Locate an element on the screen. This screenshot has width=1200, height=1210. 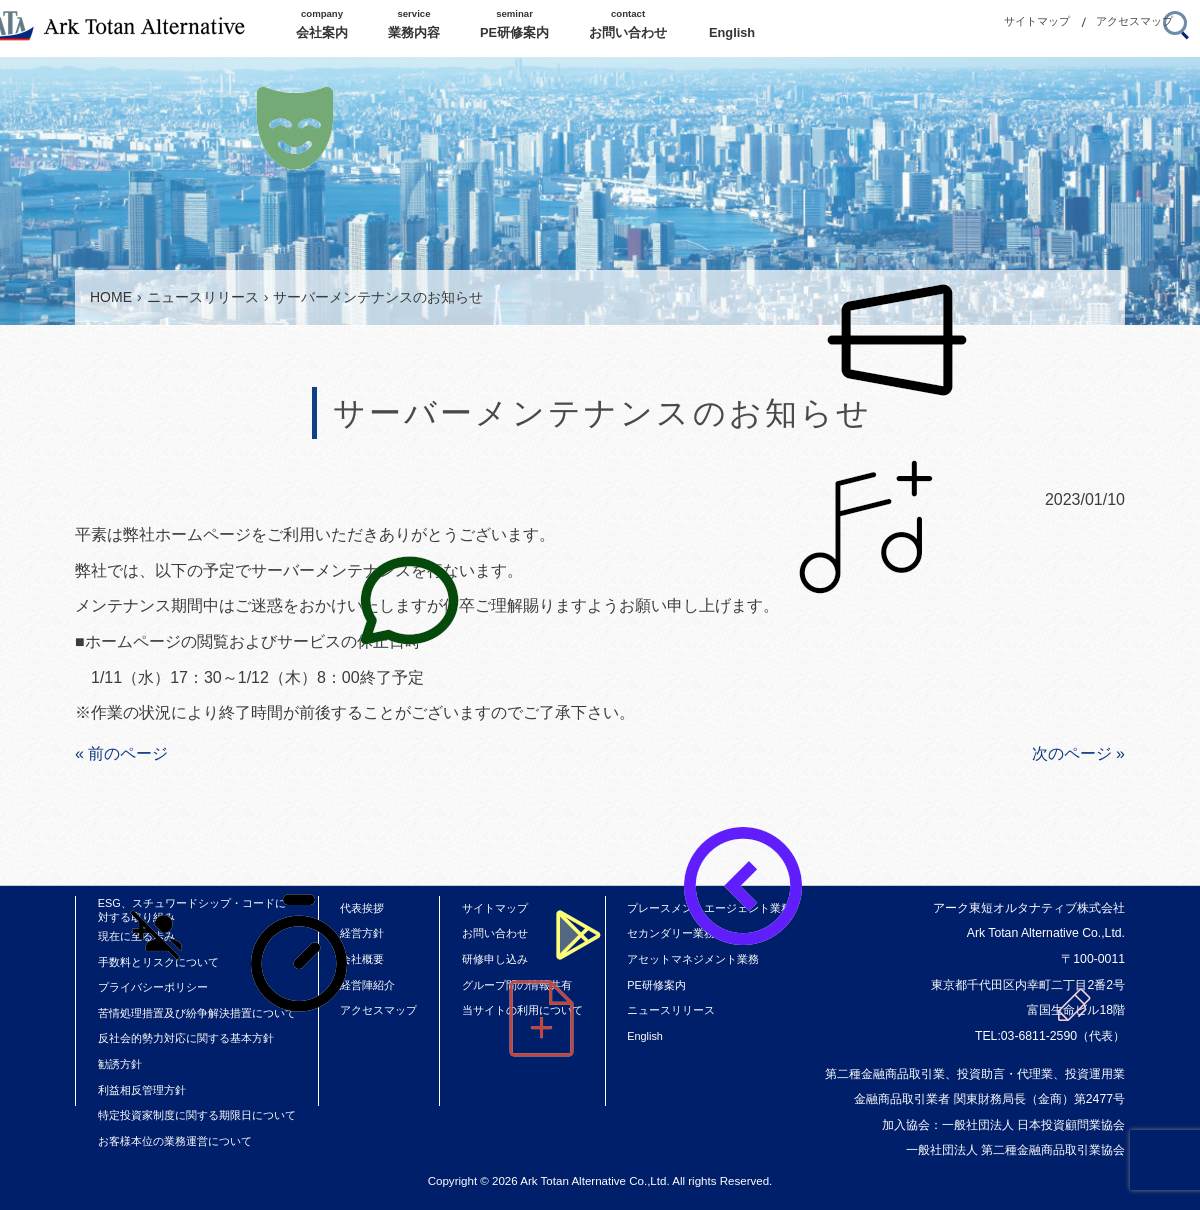
create a new file is located at coordinates (541, 1018).